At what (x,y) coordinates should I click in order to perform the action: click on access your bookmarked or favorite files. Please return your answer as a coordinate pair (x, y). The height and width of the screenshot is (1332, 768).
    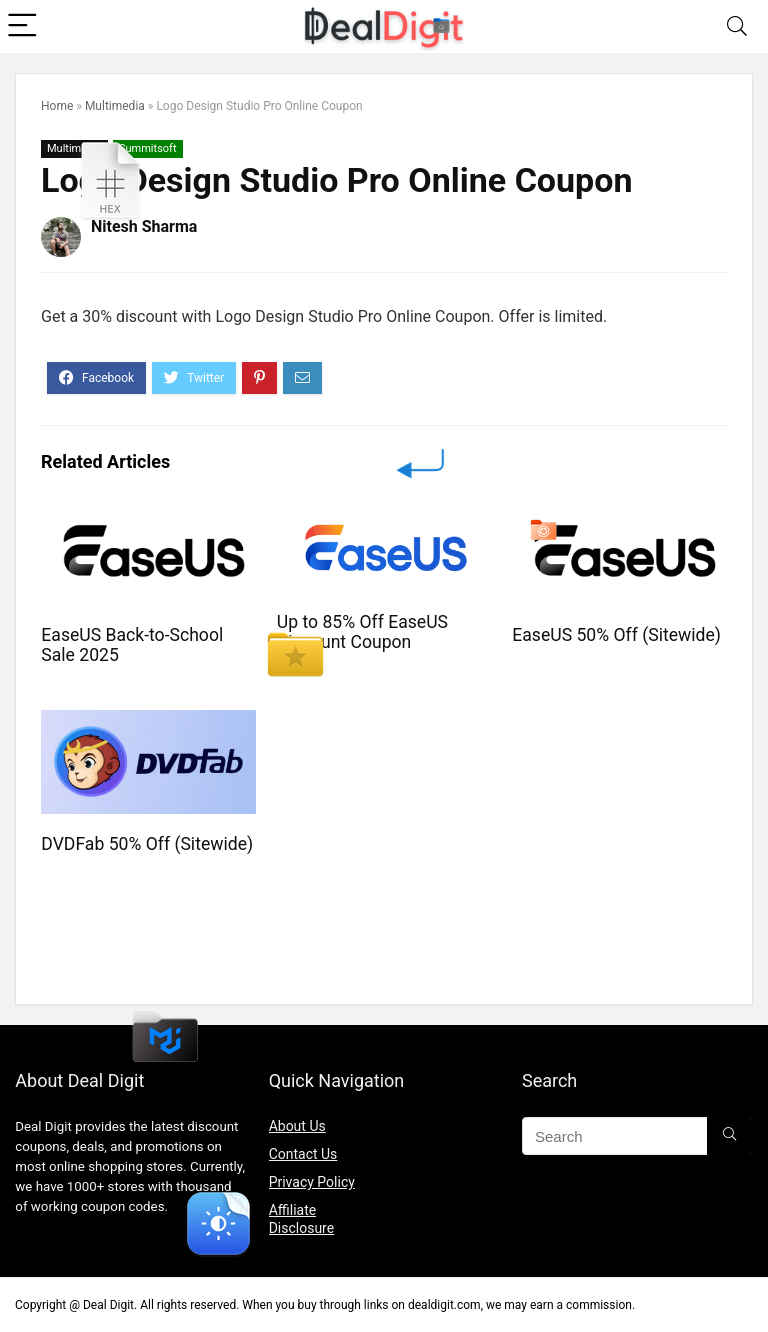
    Looking at the image, I should click on (295, 654).